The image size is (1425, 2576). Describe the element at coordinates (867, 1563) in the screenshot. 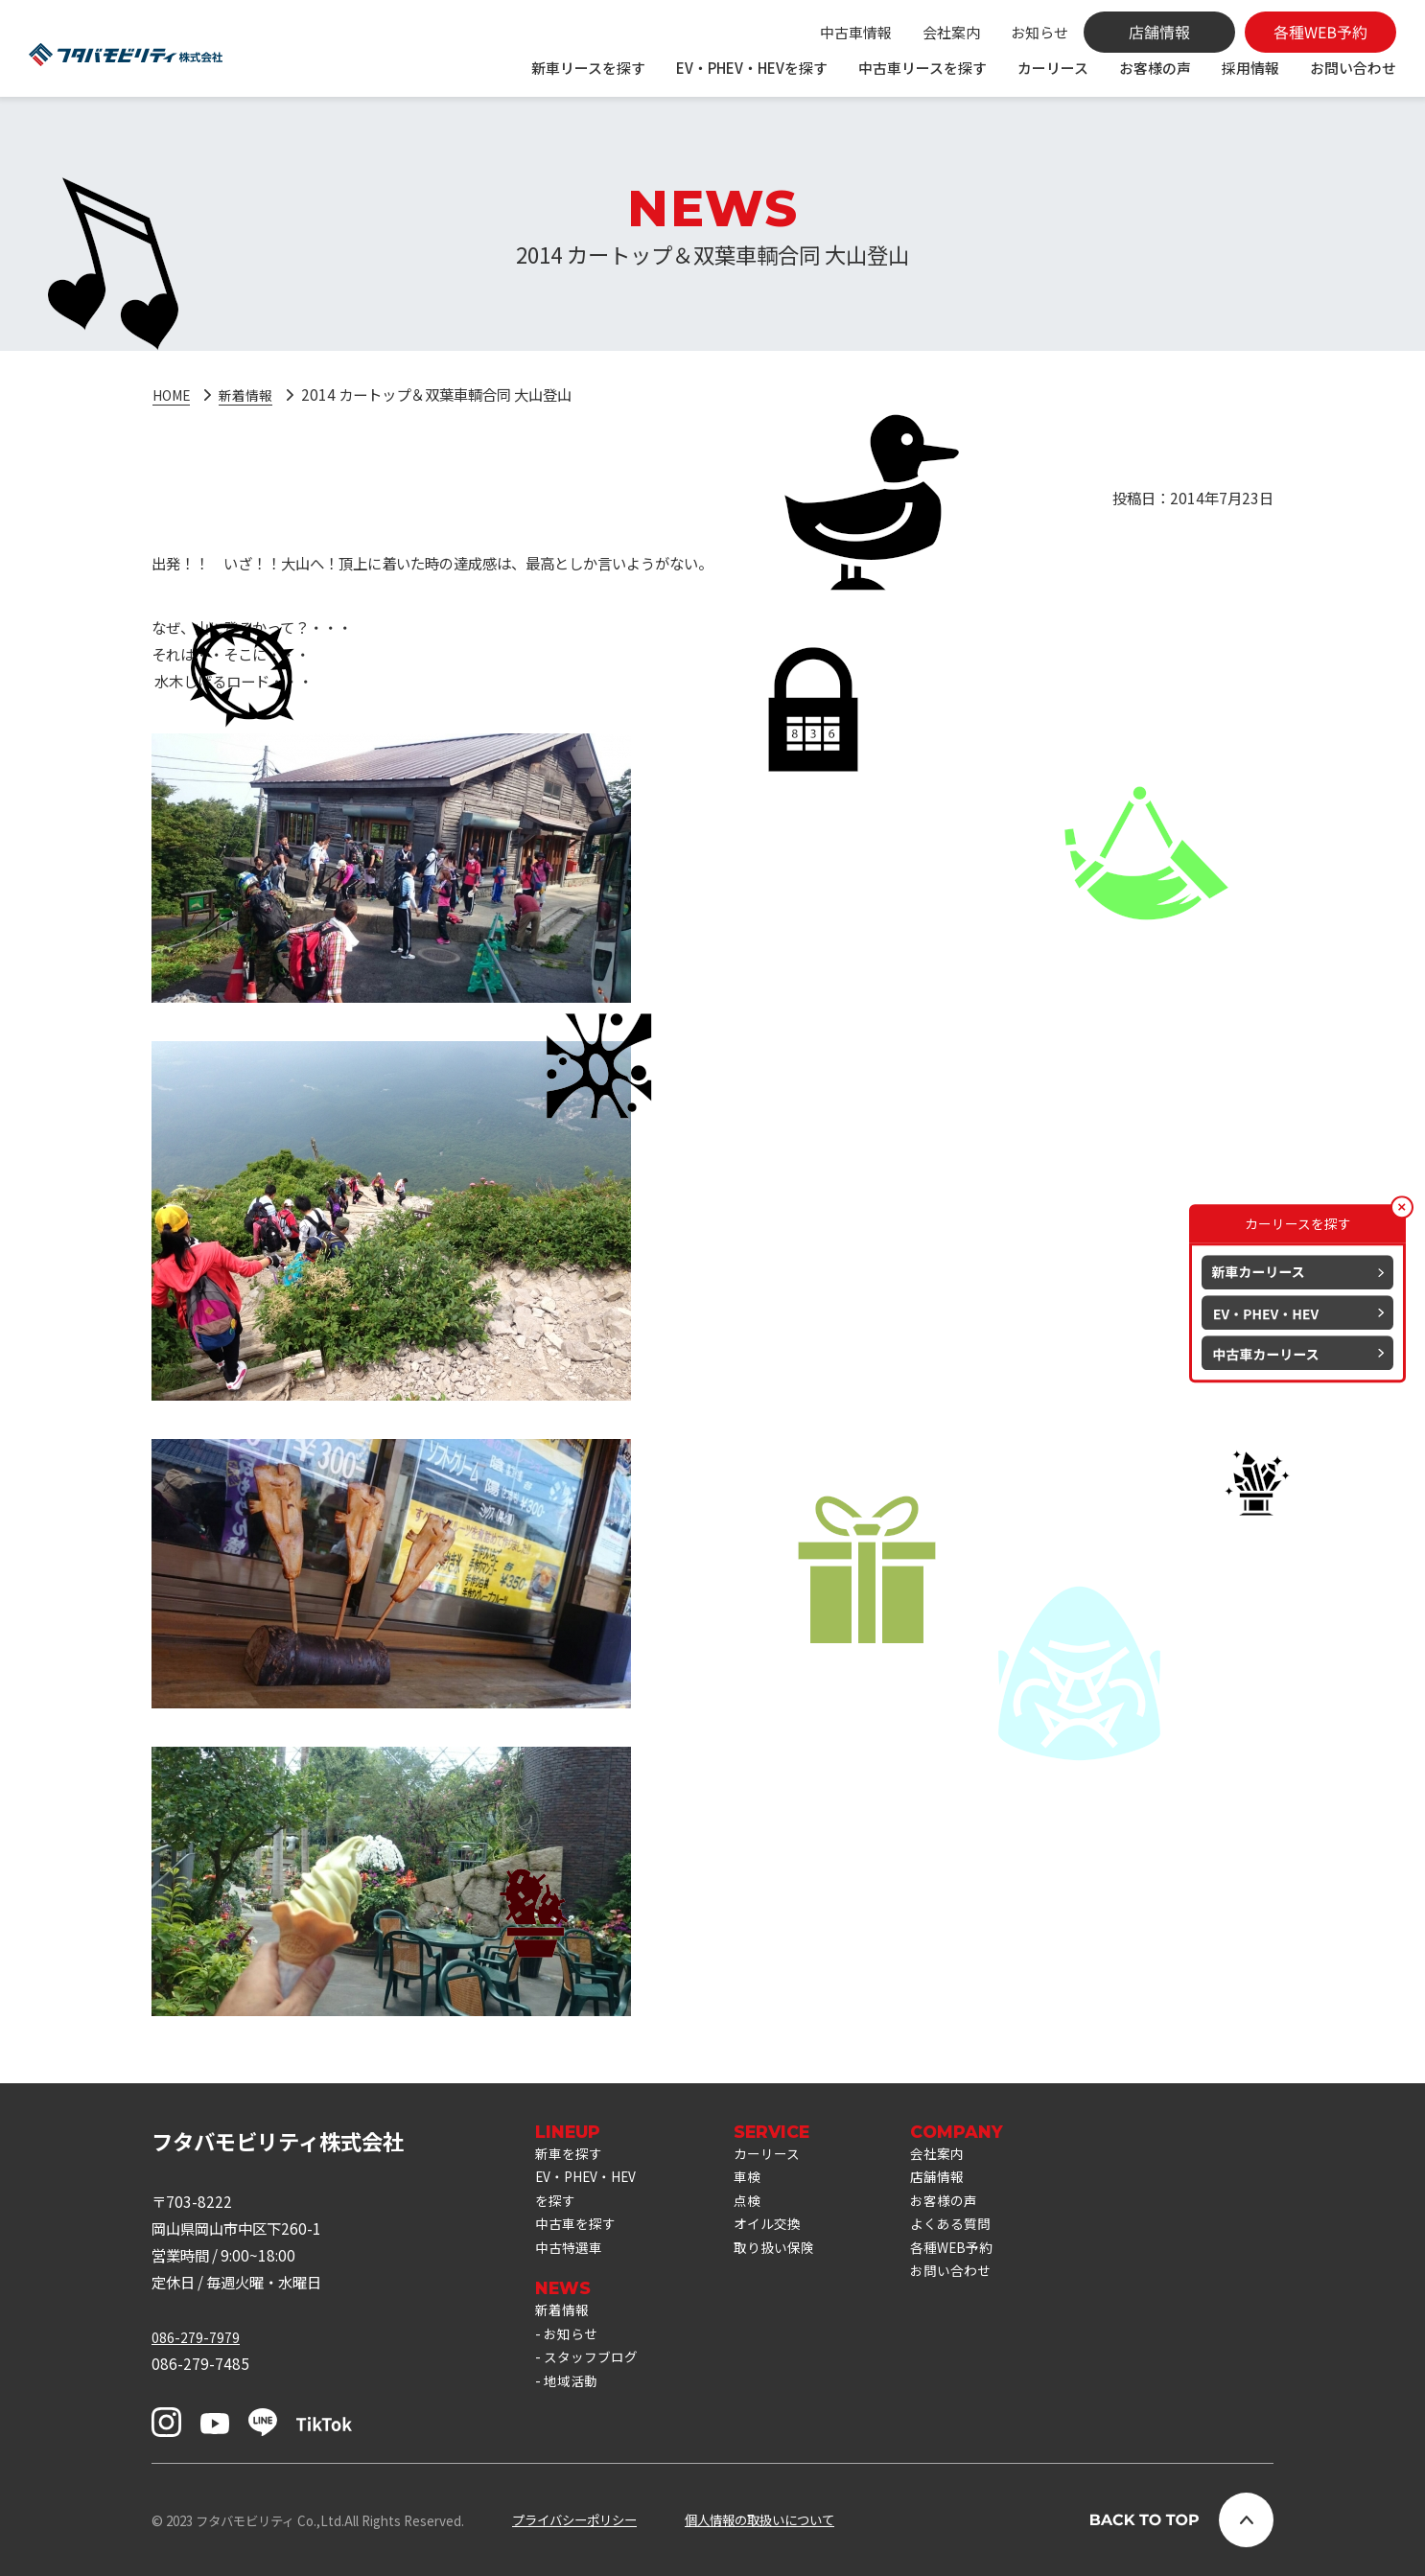

I see `view your gifts or rewards` at that location.